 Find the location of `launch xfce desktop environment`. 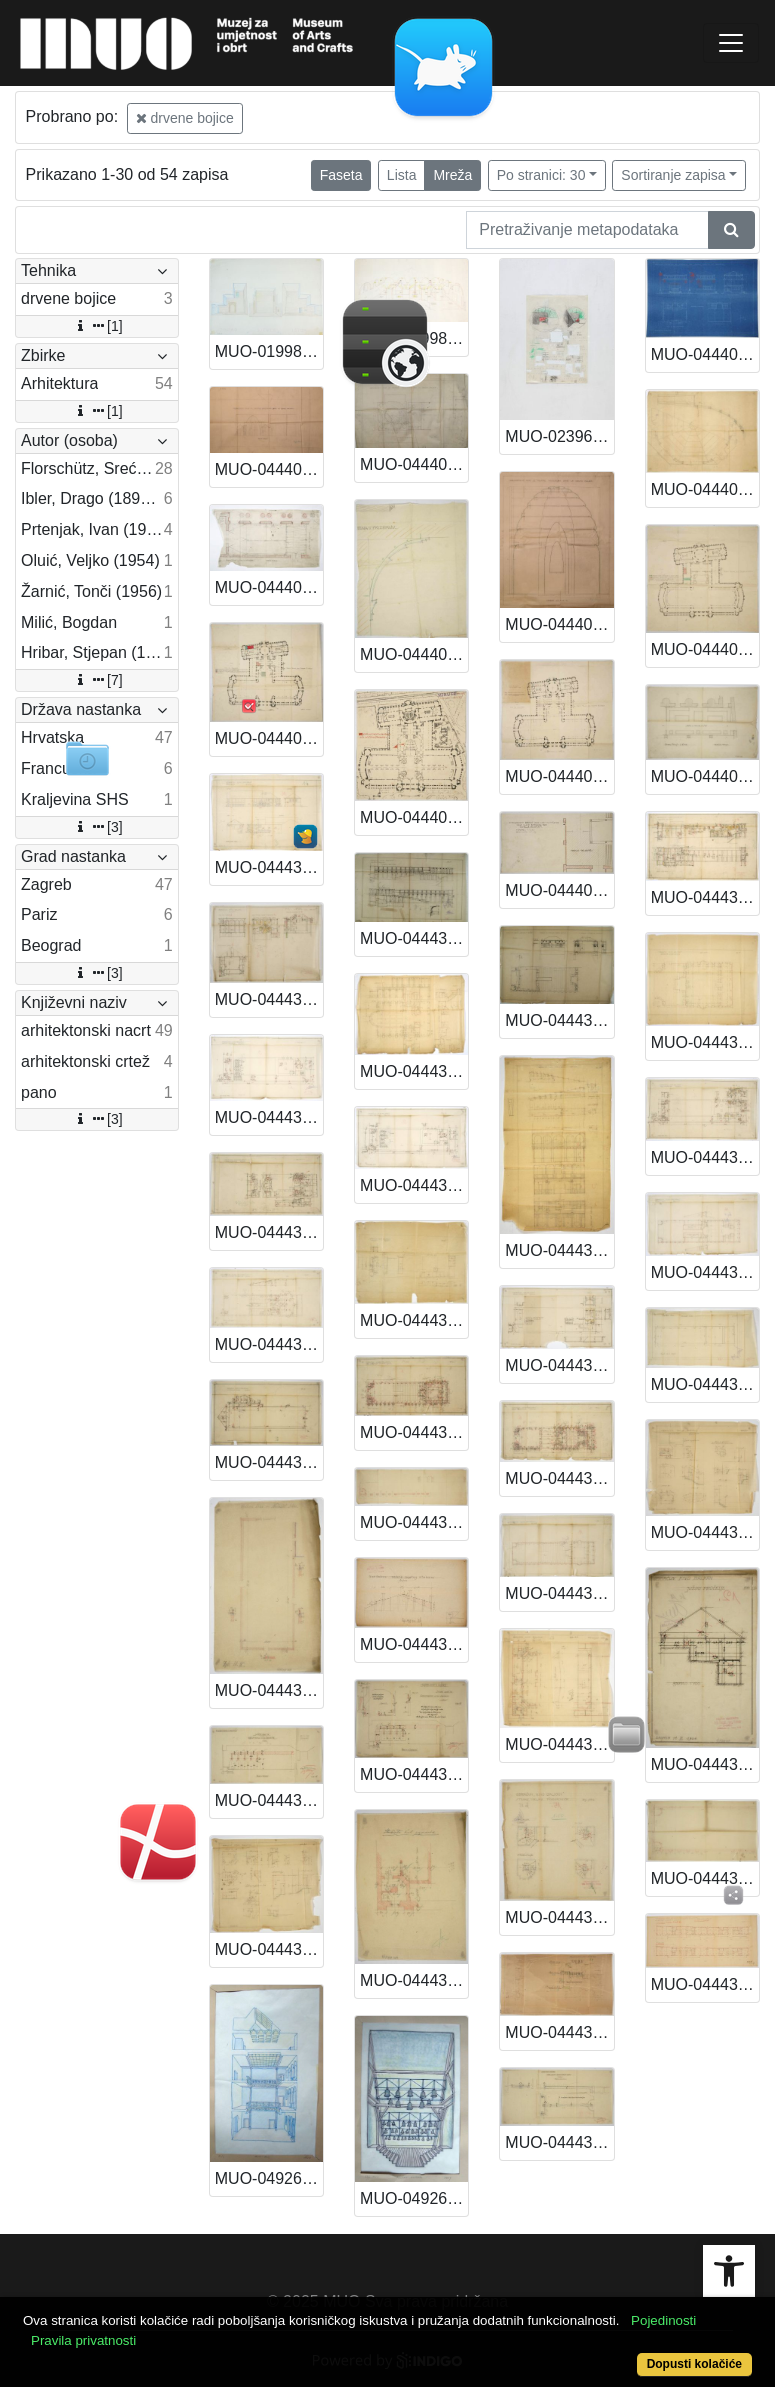

launch xfce desktop environment is located at coordinates (443, 67).